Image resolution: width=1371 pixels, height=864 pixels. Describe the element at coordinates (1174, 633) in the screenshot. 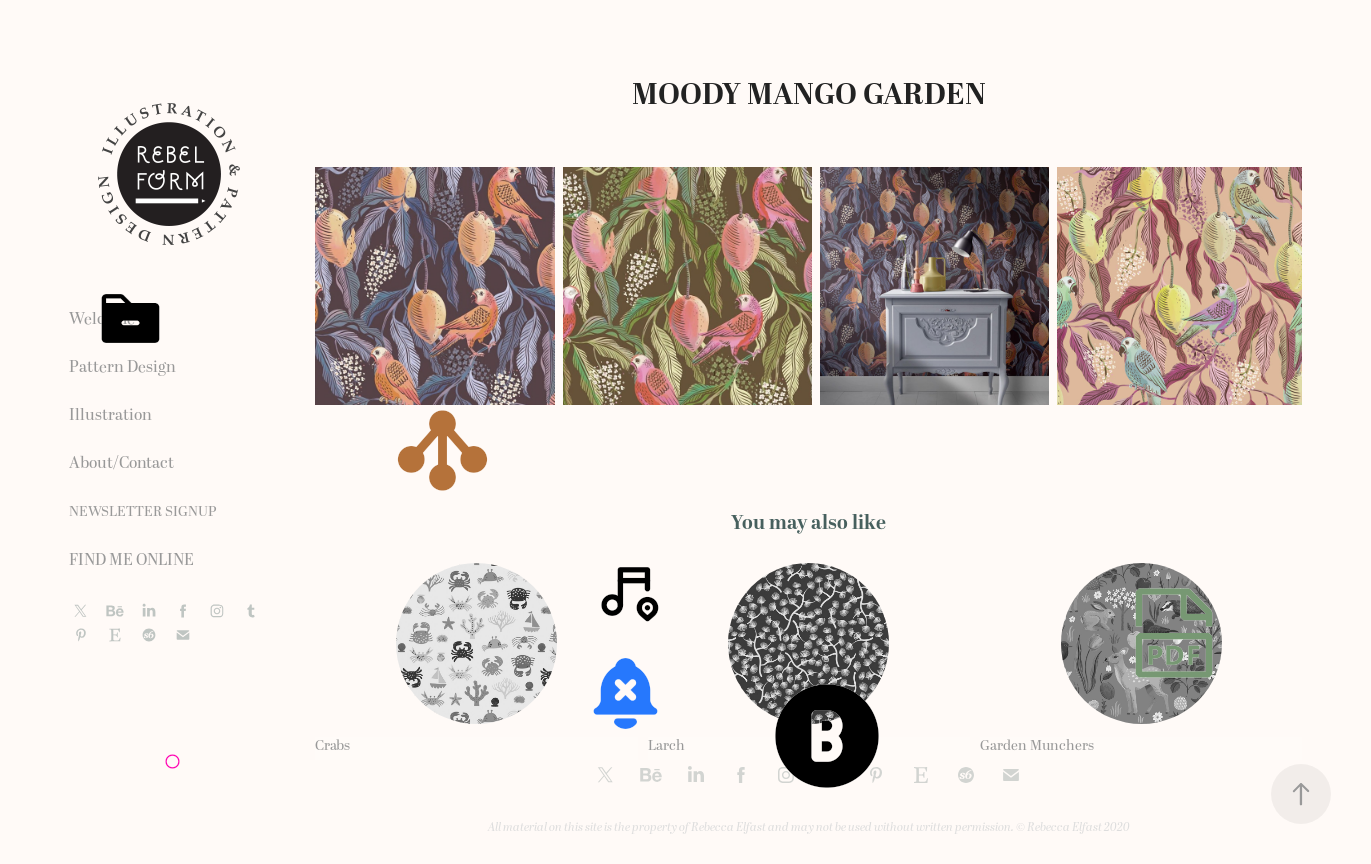

I see `open a PDF document` at that location.